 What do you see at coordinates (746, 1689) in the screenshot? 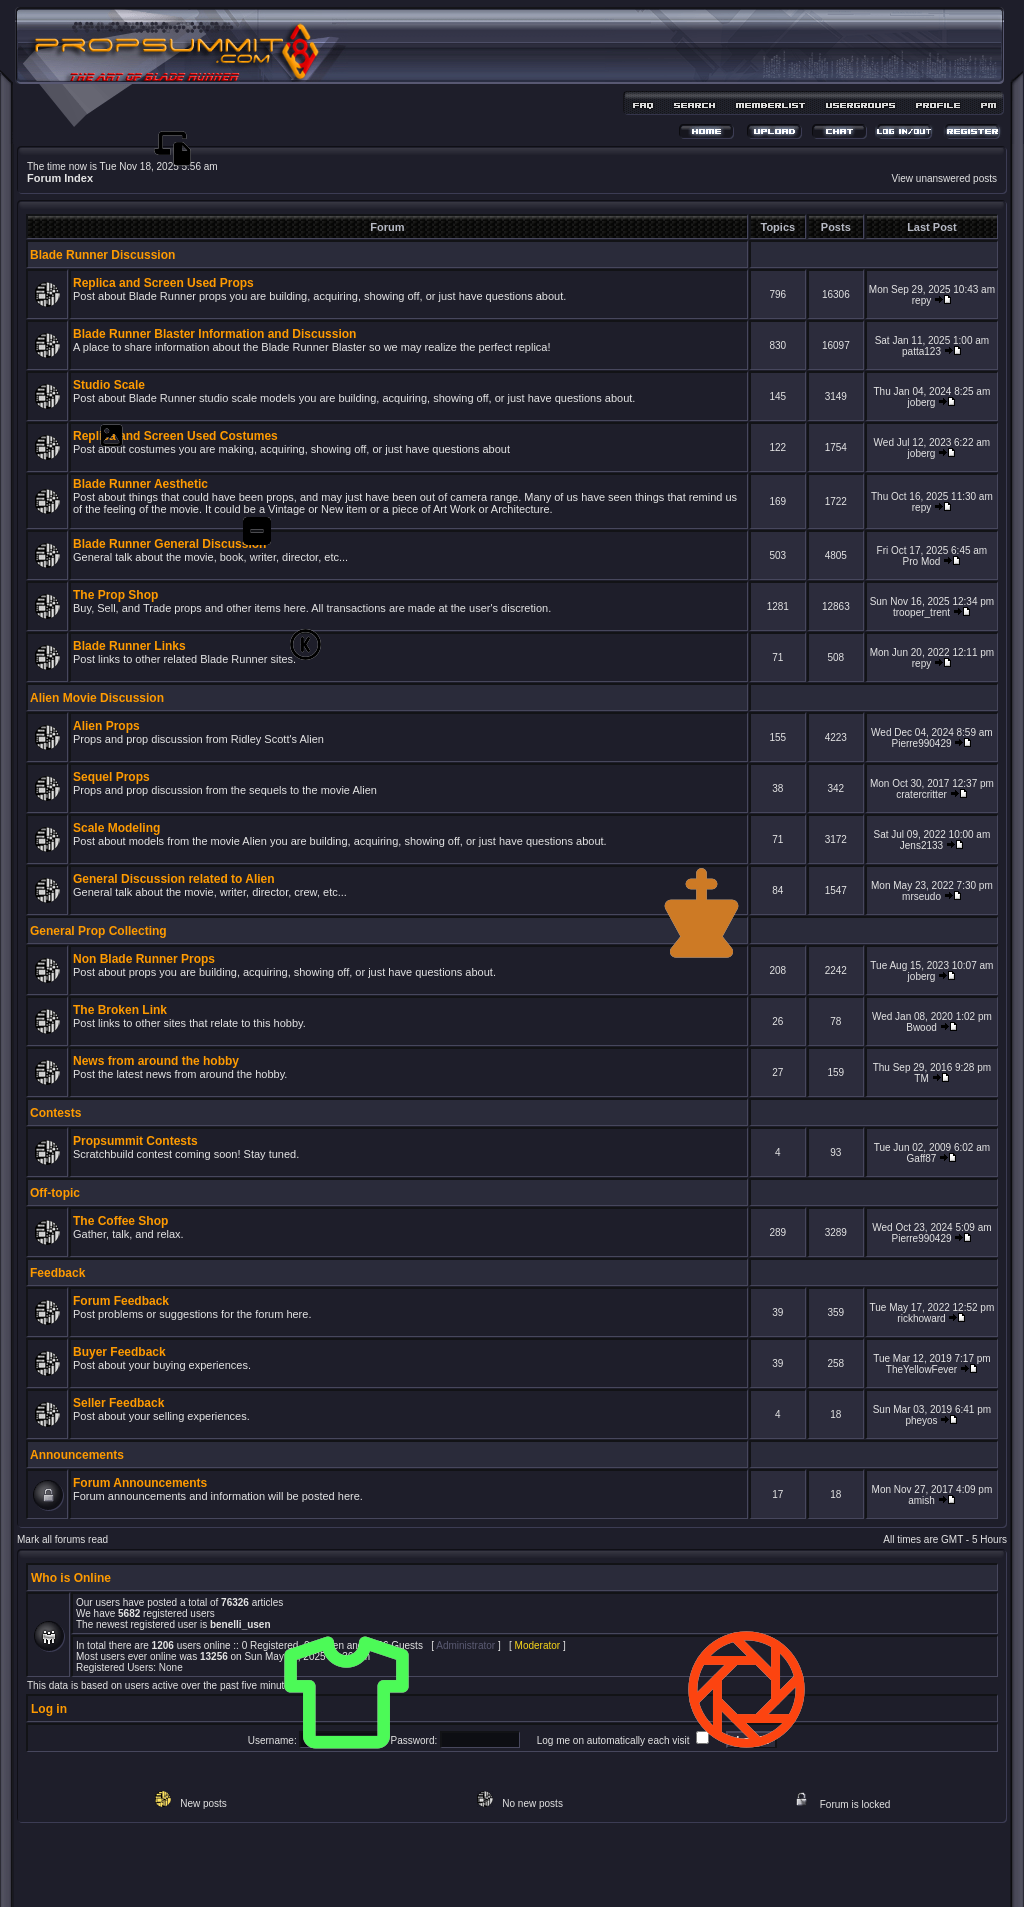
I see `adjust camera aperture settings` at bounding box center [746, 1689].